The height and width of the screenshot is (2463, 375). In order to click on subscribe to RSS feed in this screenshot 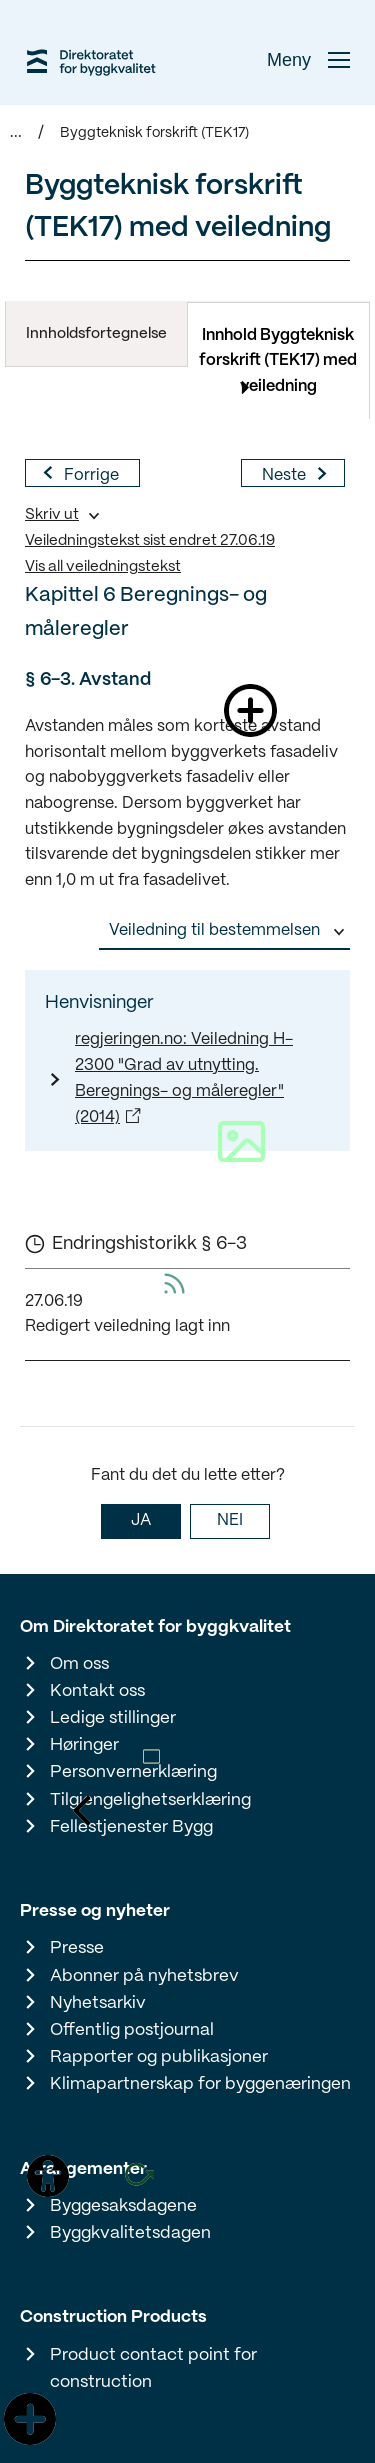, I will do `click(174, 1283)`.